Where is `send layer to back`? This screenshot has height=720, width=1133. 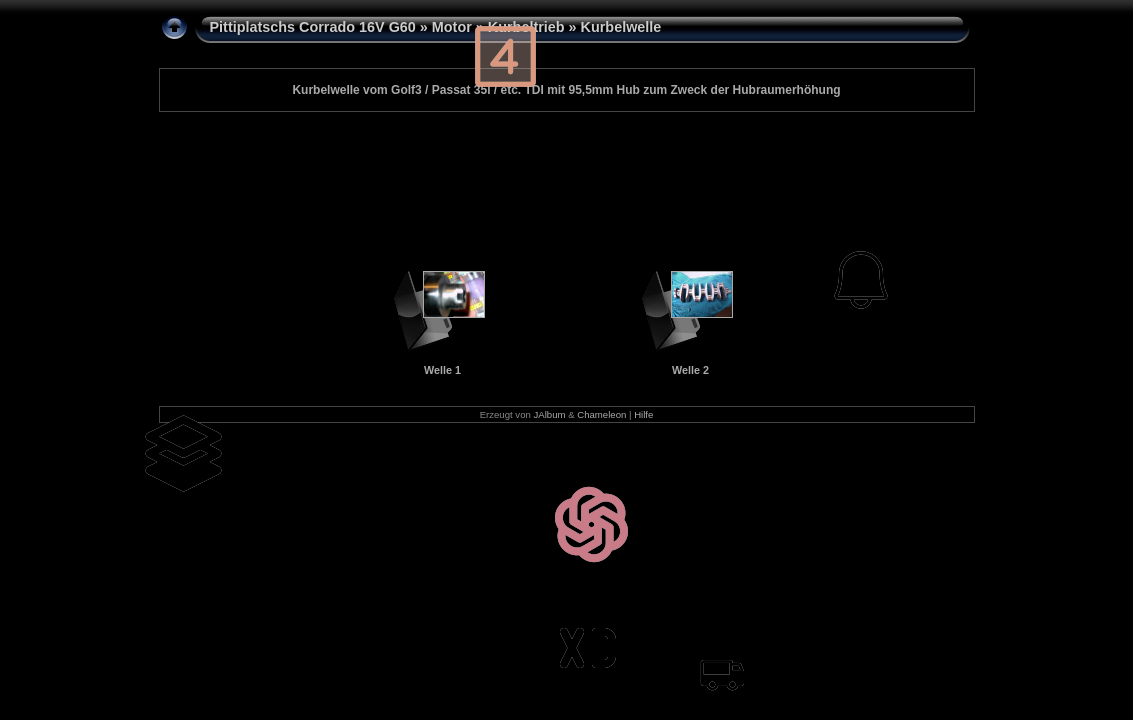
send layer to back is located at coordinates (183, 453).